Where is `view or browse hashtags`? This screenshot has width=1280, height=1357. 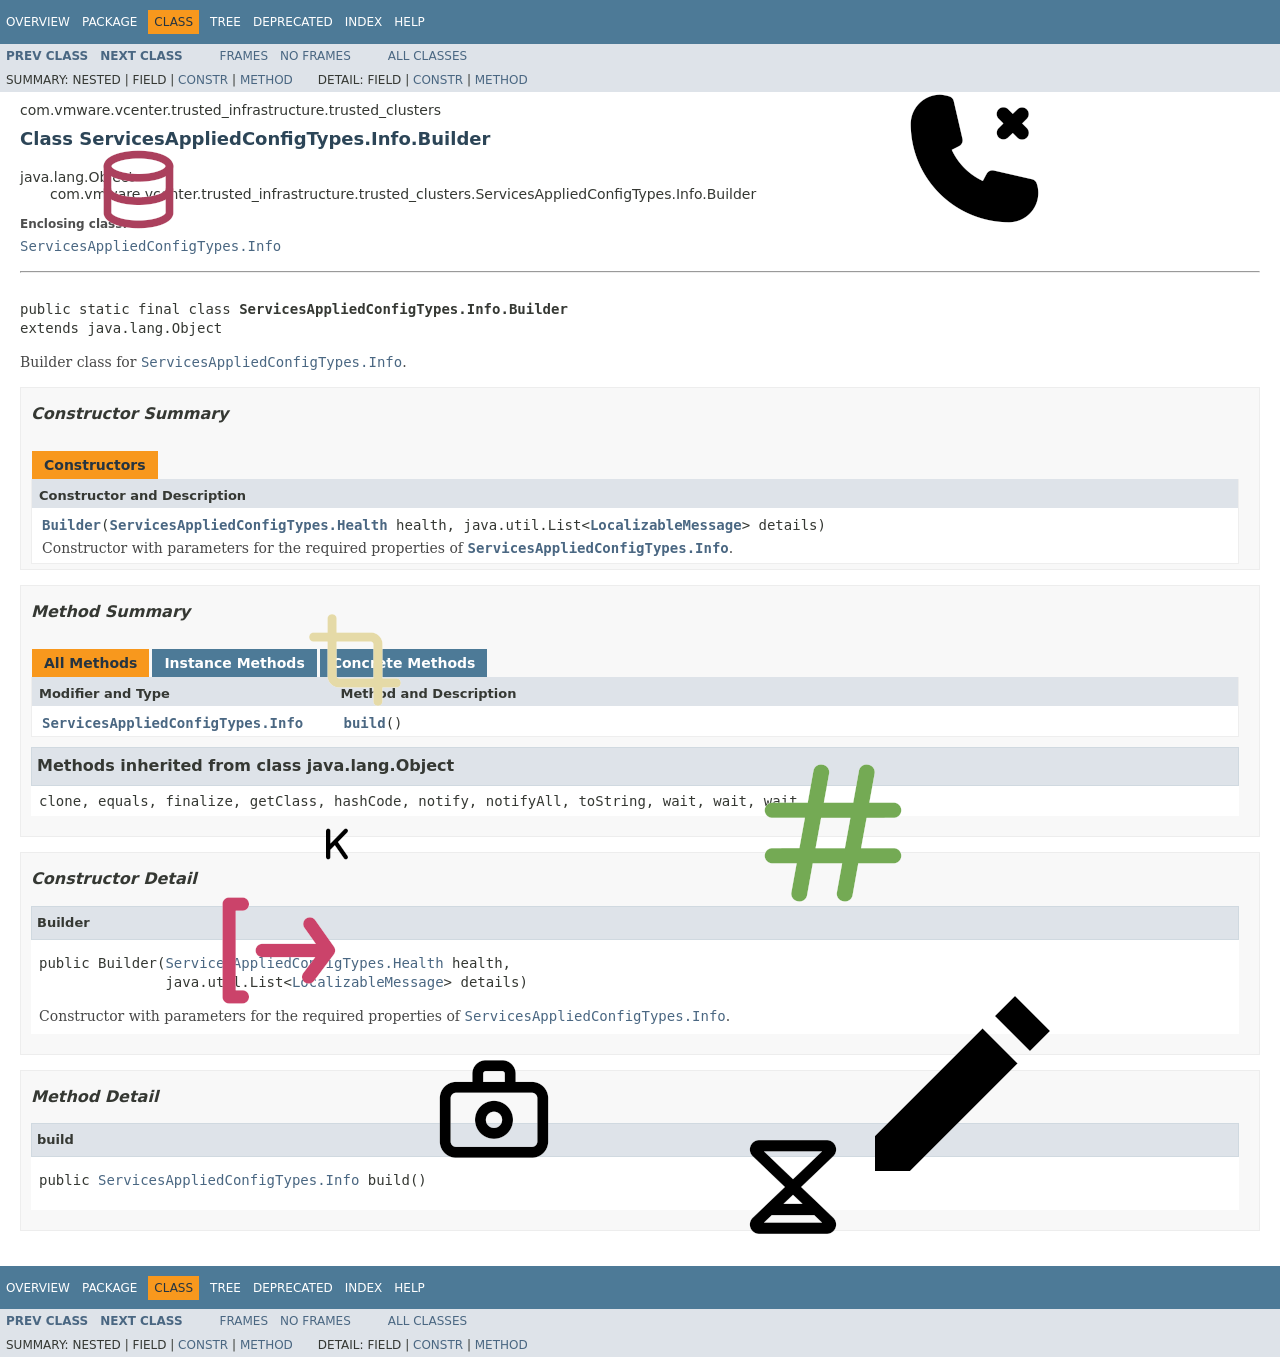
view or browse hashtags is located at coordinates (833, 833).